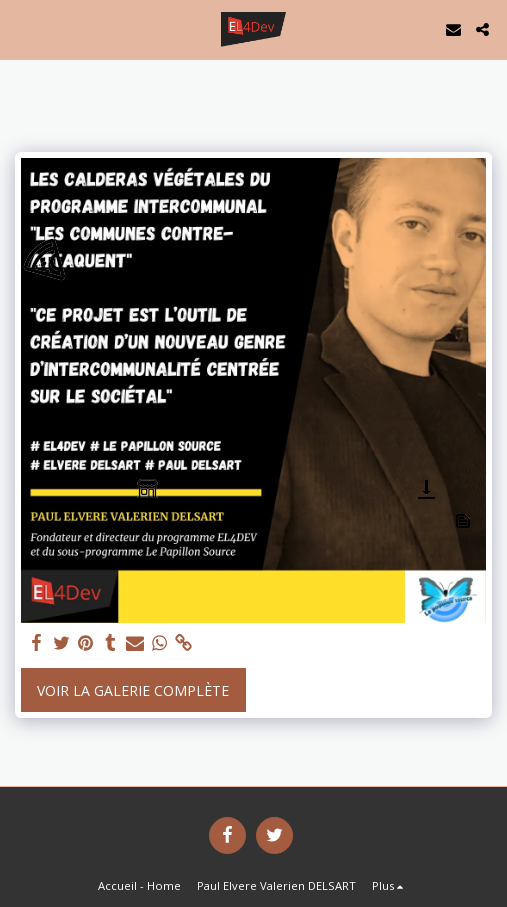  I want to click on align content to the bottom of a container, so click(426, 489).